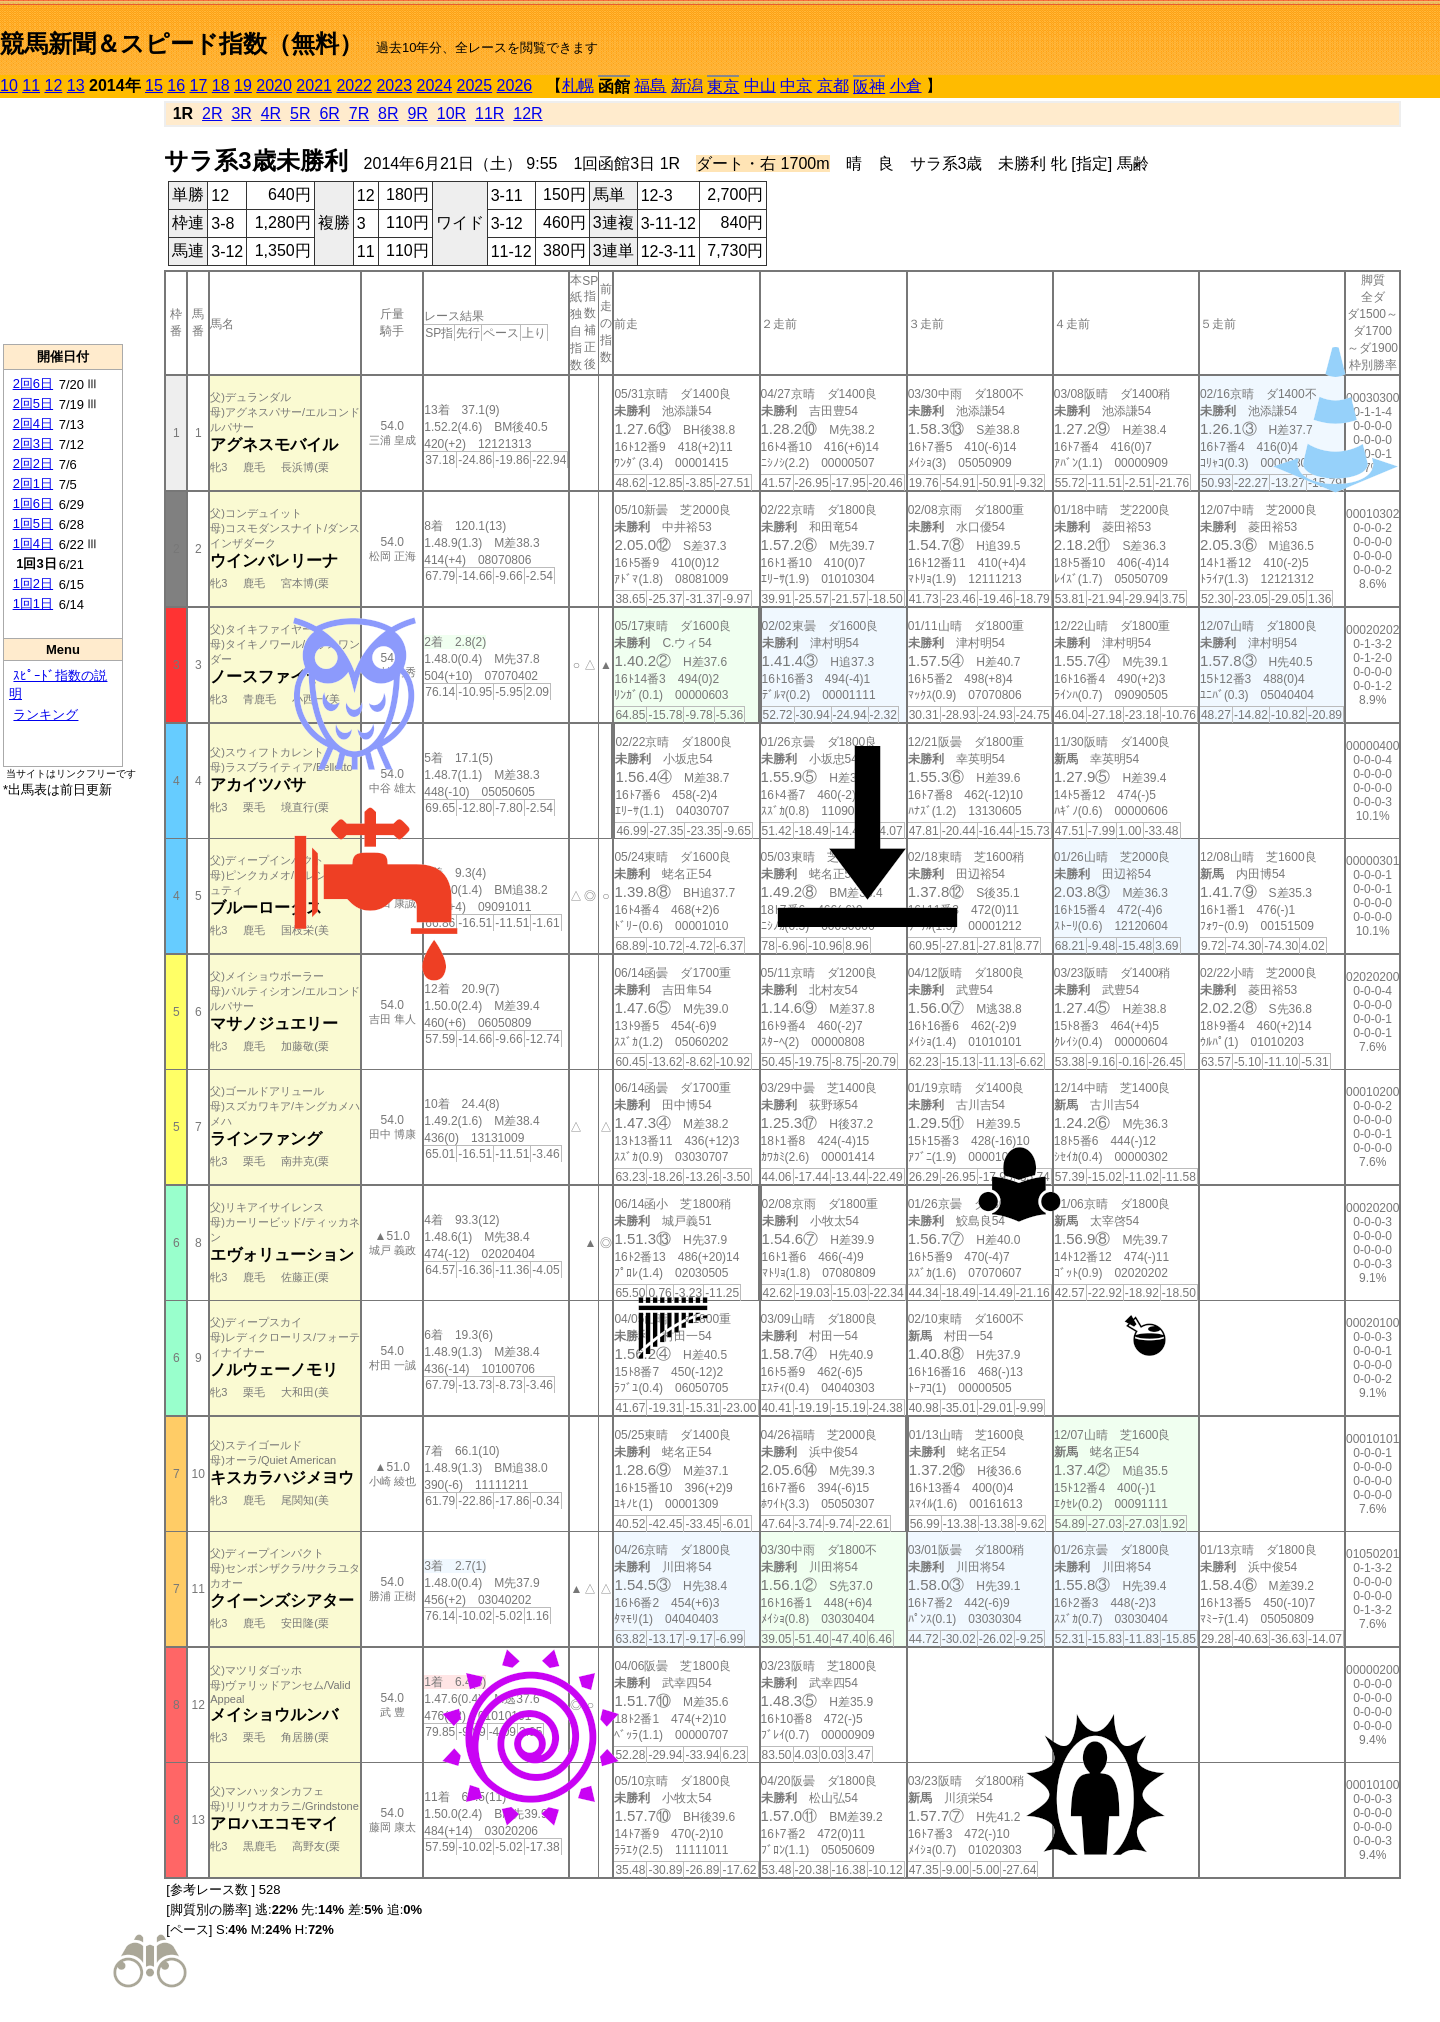  What do you see at coordinates (1019, 1184) in the screenshot?
I see `open reading mode or e-reader` at bounding box center [1019, 1184].